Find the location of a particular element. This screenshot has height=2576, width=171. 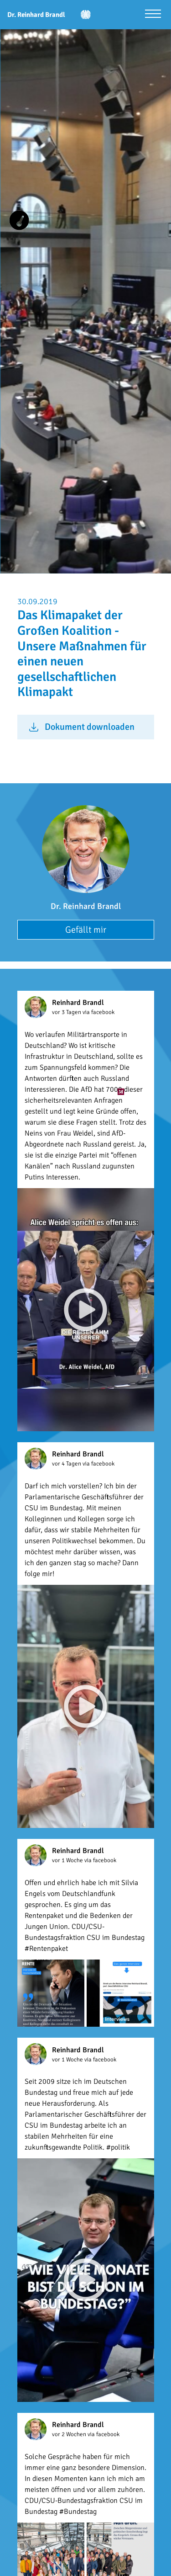

view performance or speed metrics is located at coordinates (19, 220).